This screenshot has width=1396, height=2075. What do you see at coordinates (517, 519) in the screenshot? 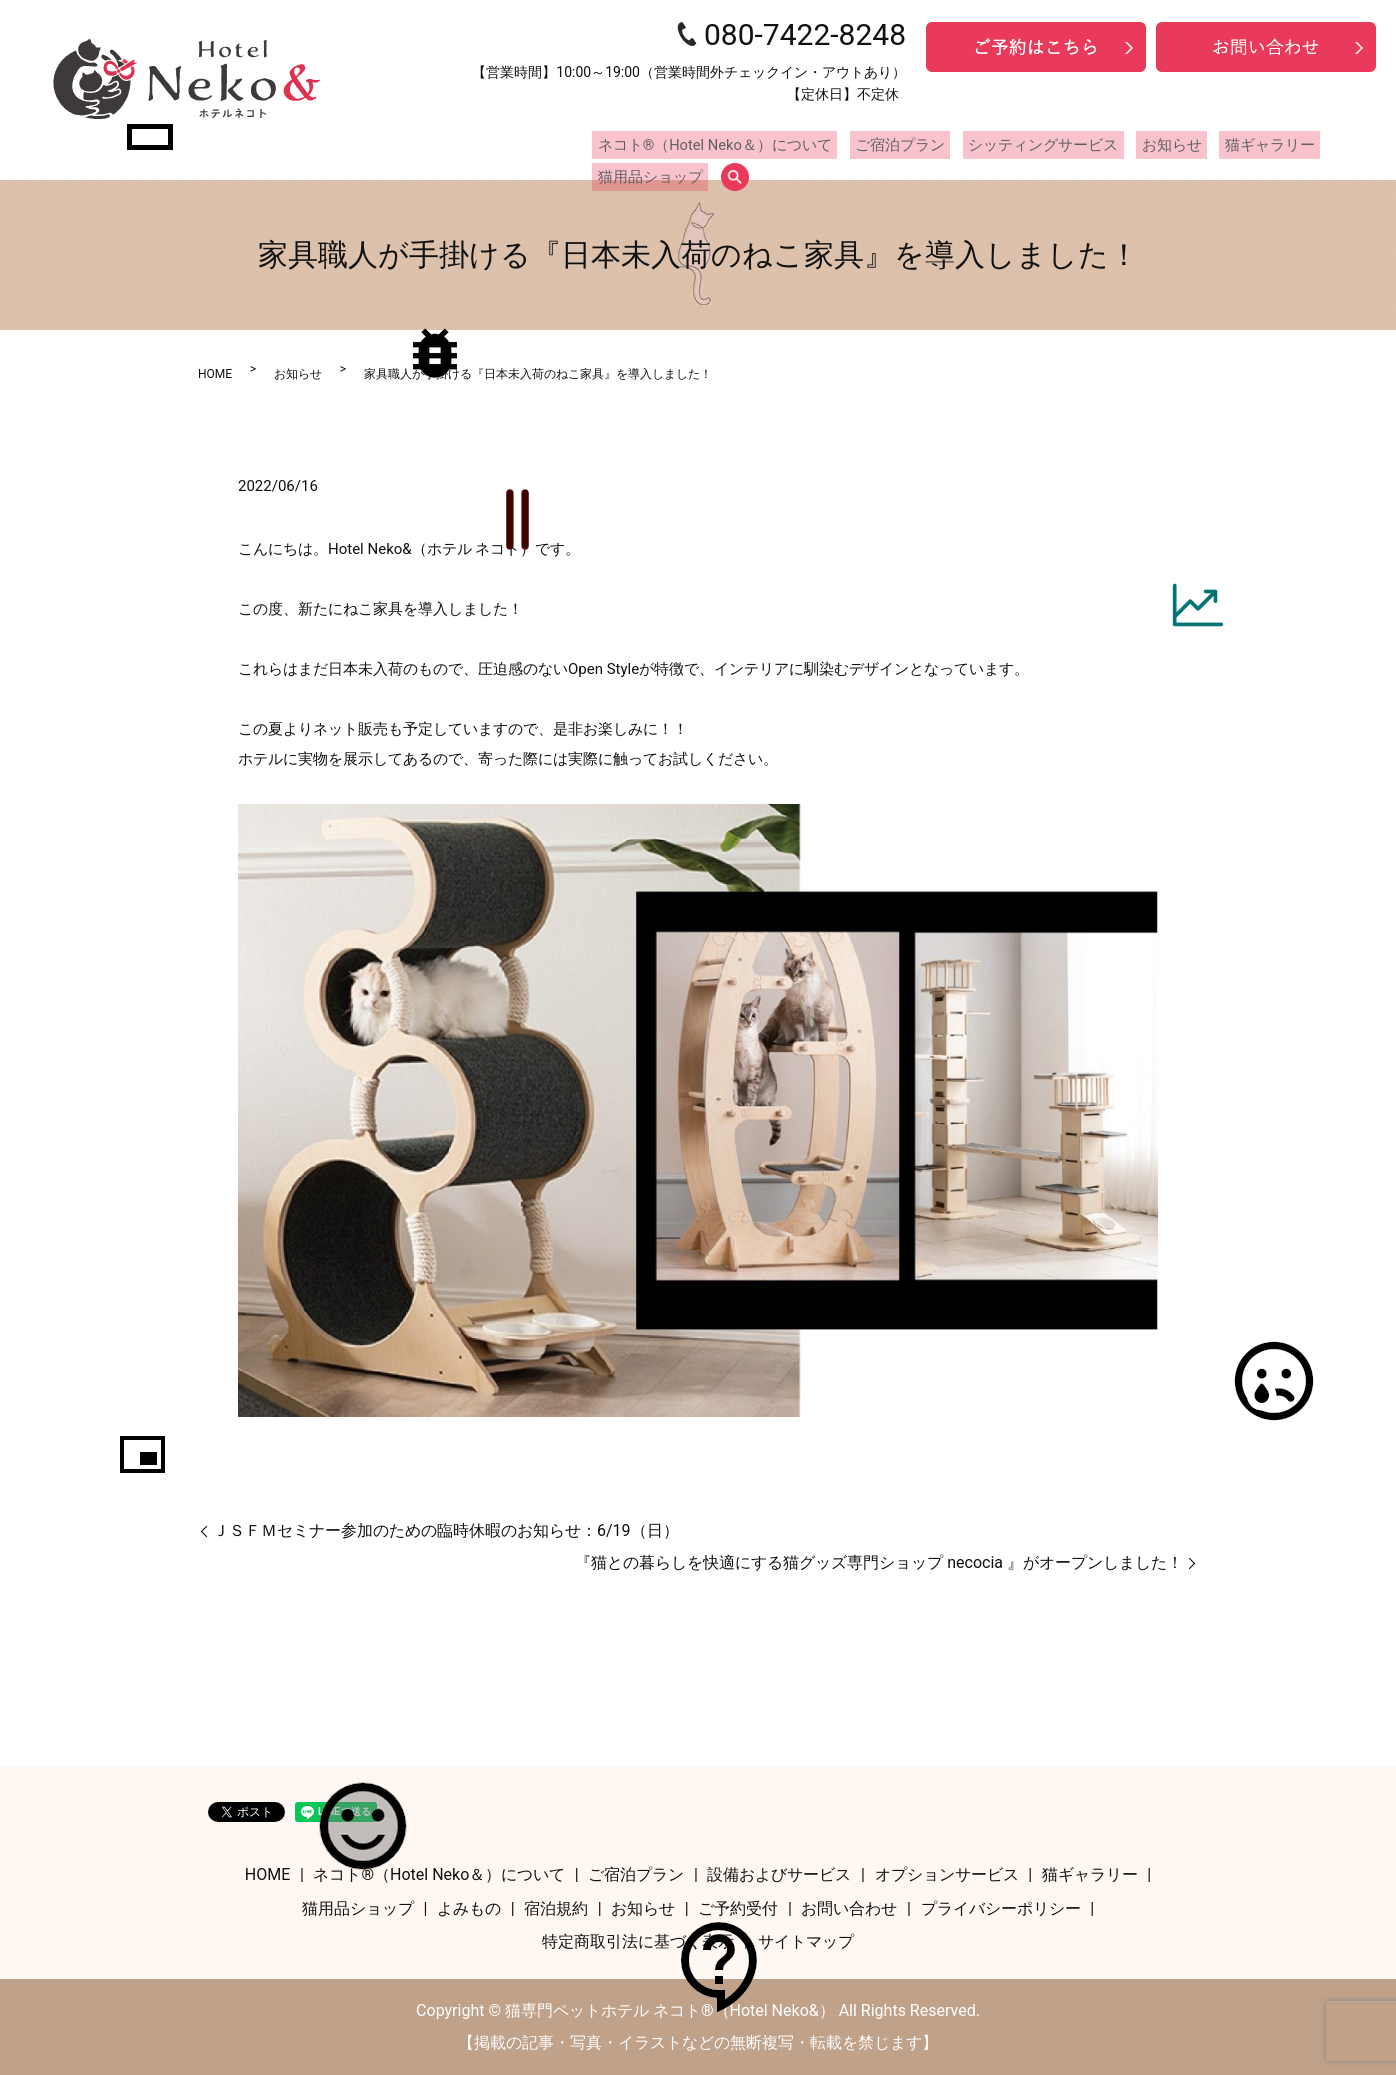
I see `indicates a count of two items` at bounding box center [517, 519].